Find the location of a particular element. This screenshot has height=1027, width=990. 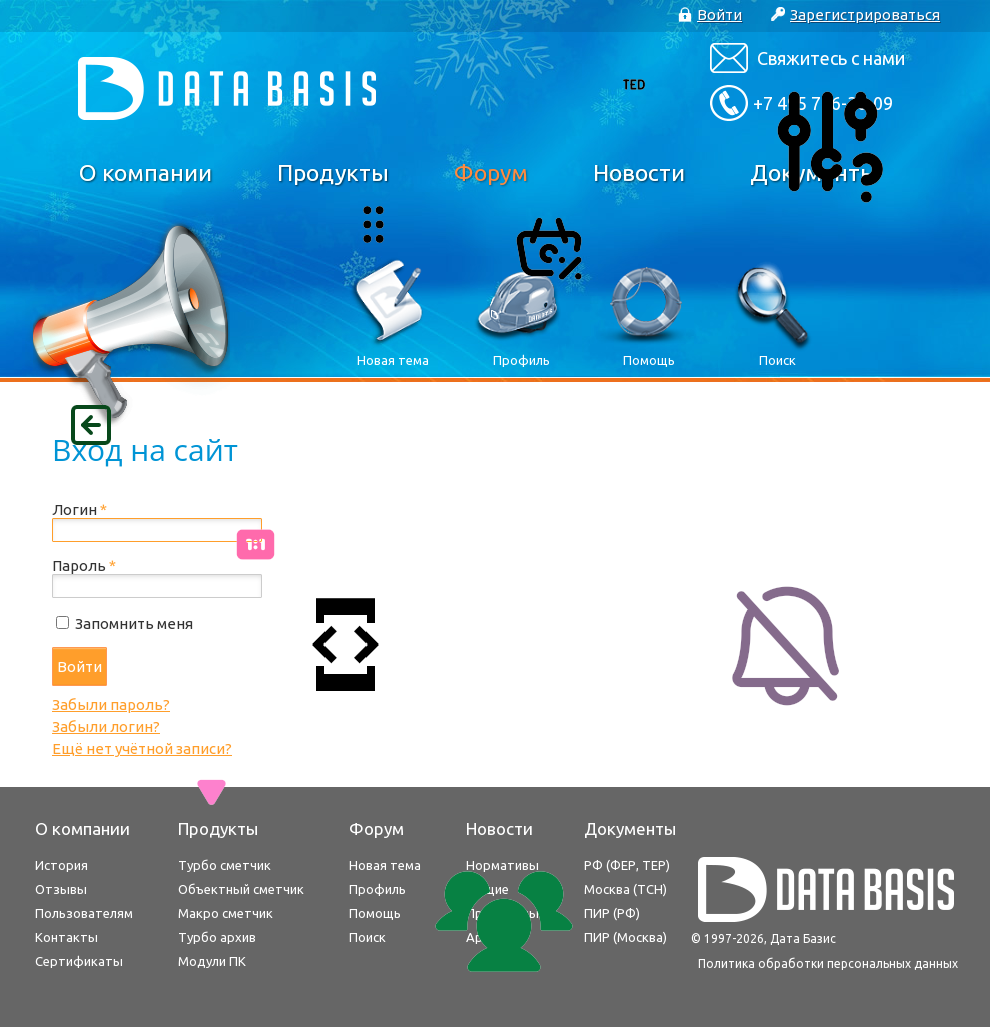

enable developer mode on device is located at coordinates (345, 644).